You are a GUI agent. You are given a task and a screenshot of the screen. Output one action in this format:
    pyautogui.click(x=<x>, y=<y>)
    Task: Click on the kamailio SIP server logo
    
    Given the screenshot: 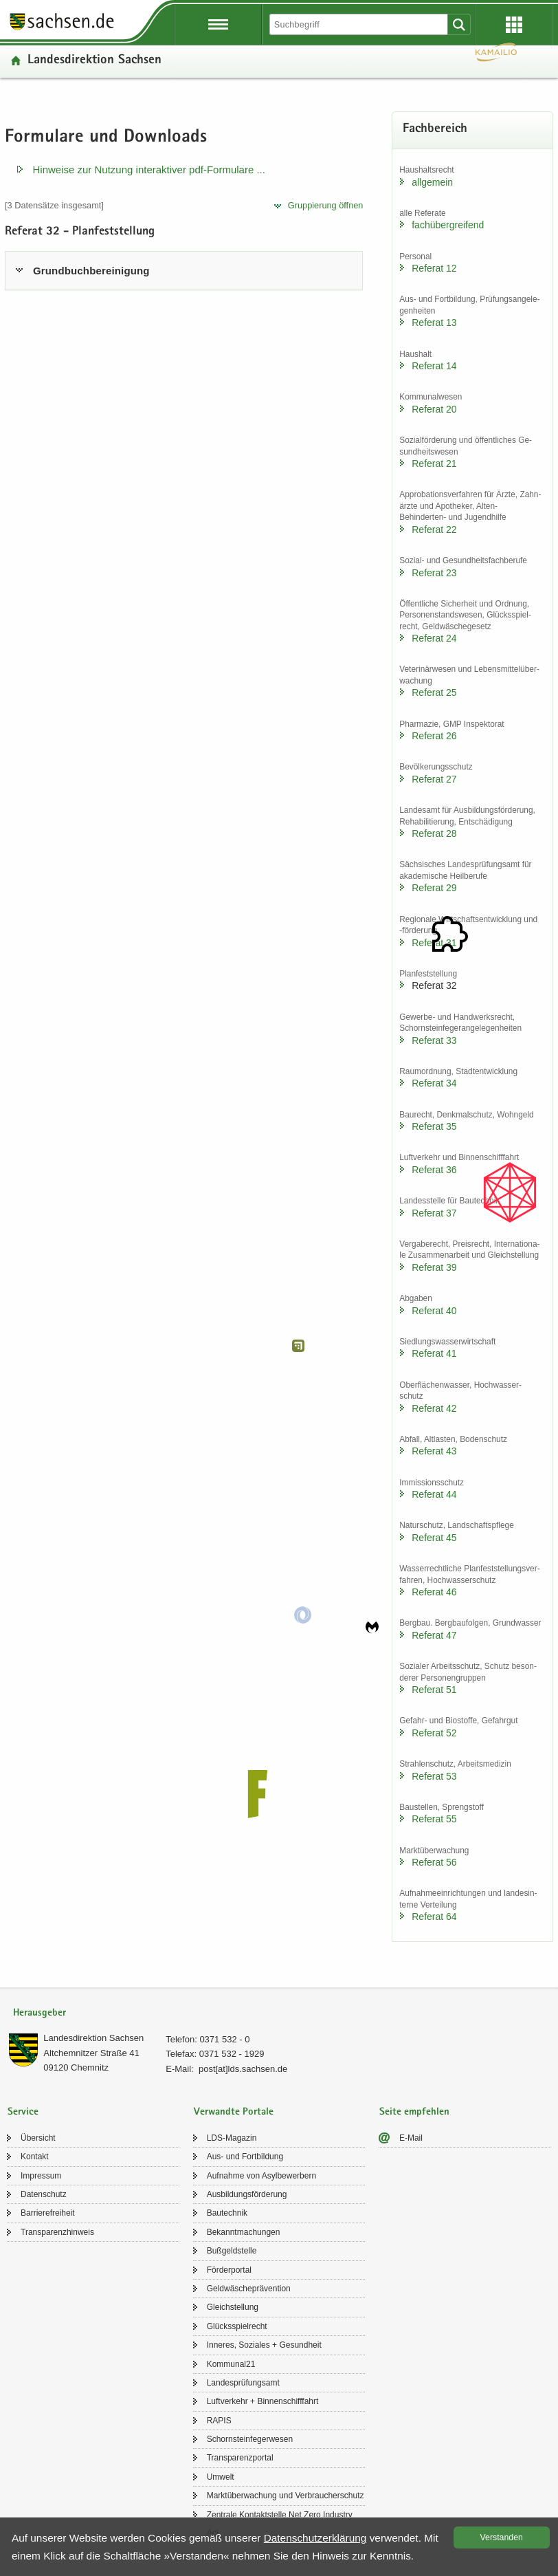 What is the action you would take?
    pyautogui.click(x=496, y=52)
    